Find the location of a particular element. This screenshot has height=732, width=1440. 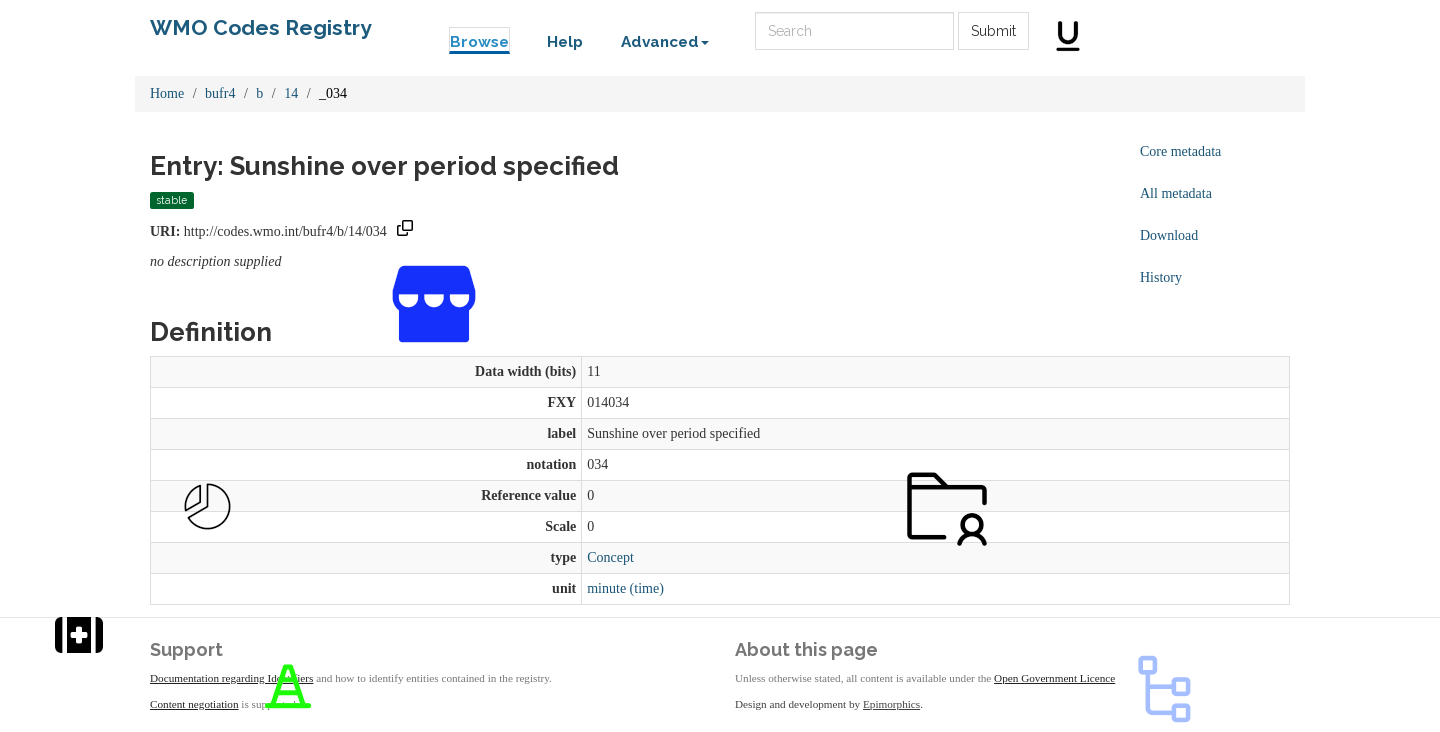

indicates an area under construction or maintenance is located at coordinates (288, 685).